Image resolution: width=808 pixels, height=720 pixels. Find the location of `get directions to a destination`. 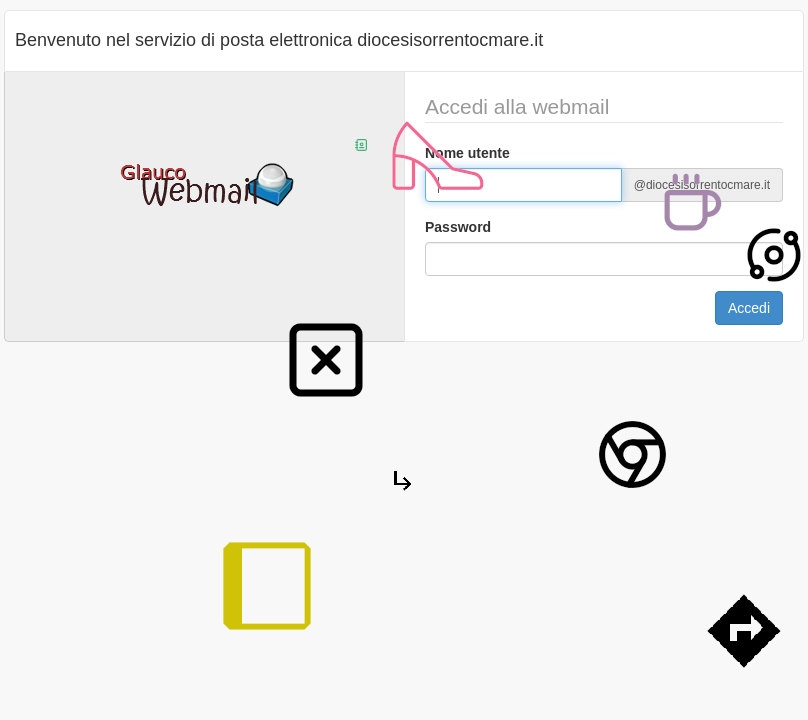

get directions to a destination is located at coordinates (744, 631).